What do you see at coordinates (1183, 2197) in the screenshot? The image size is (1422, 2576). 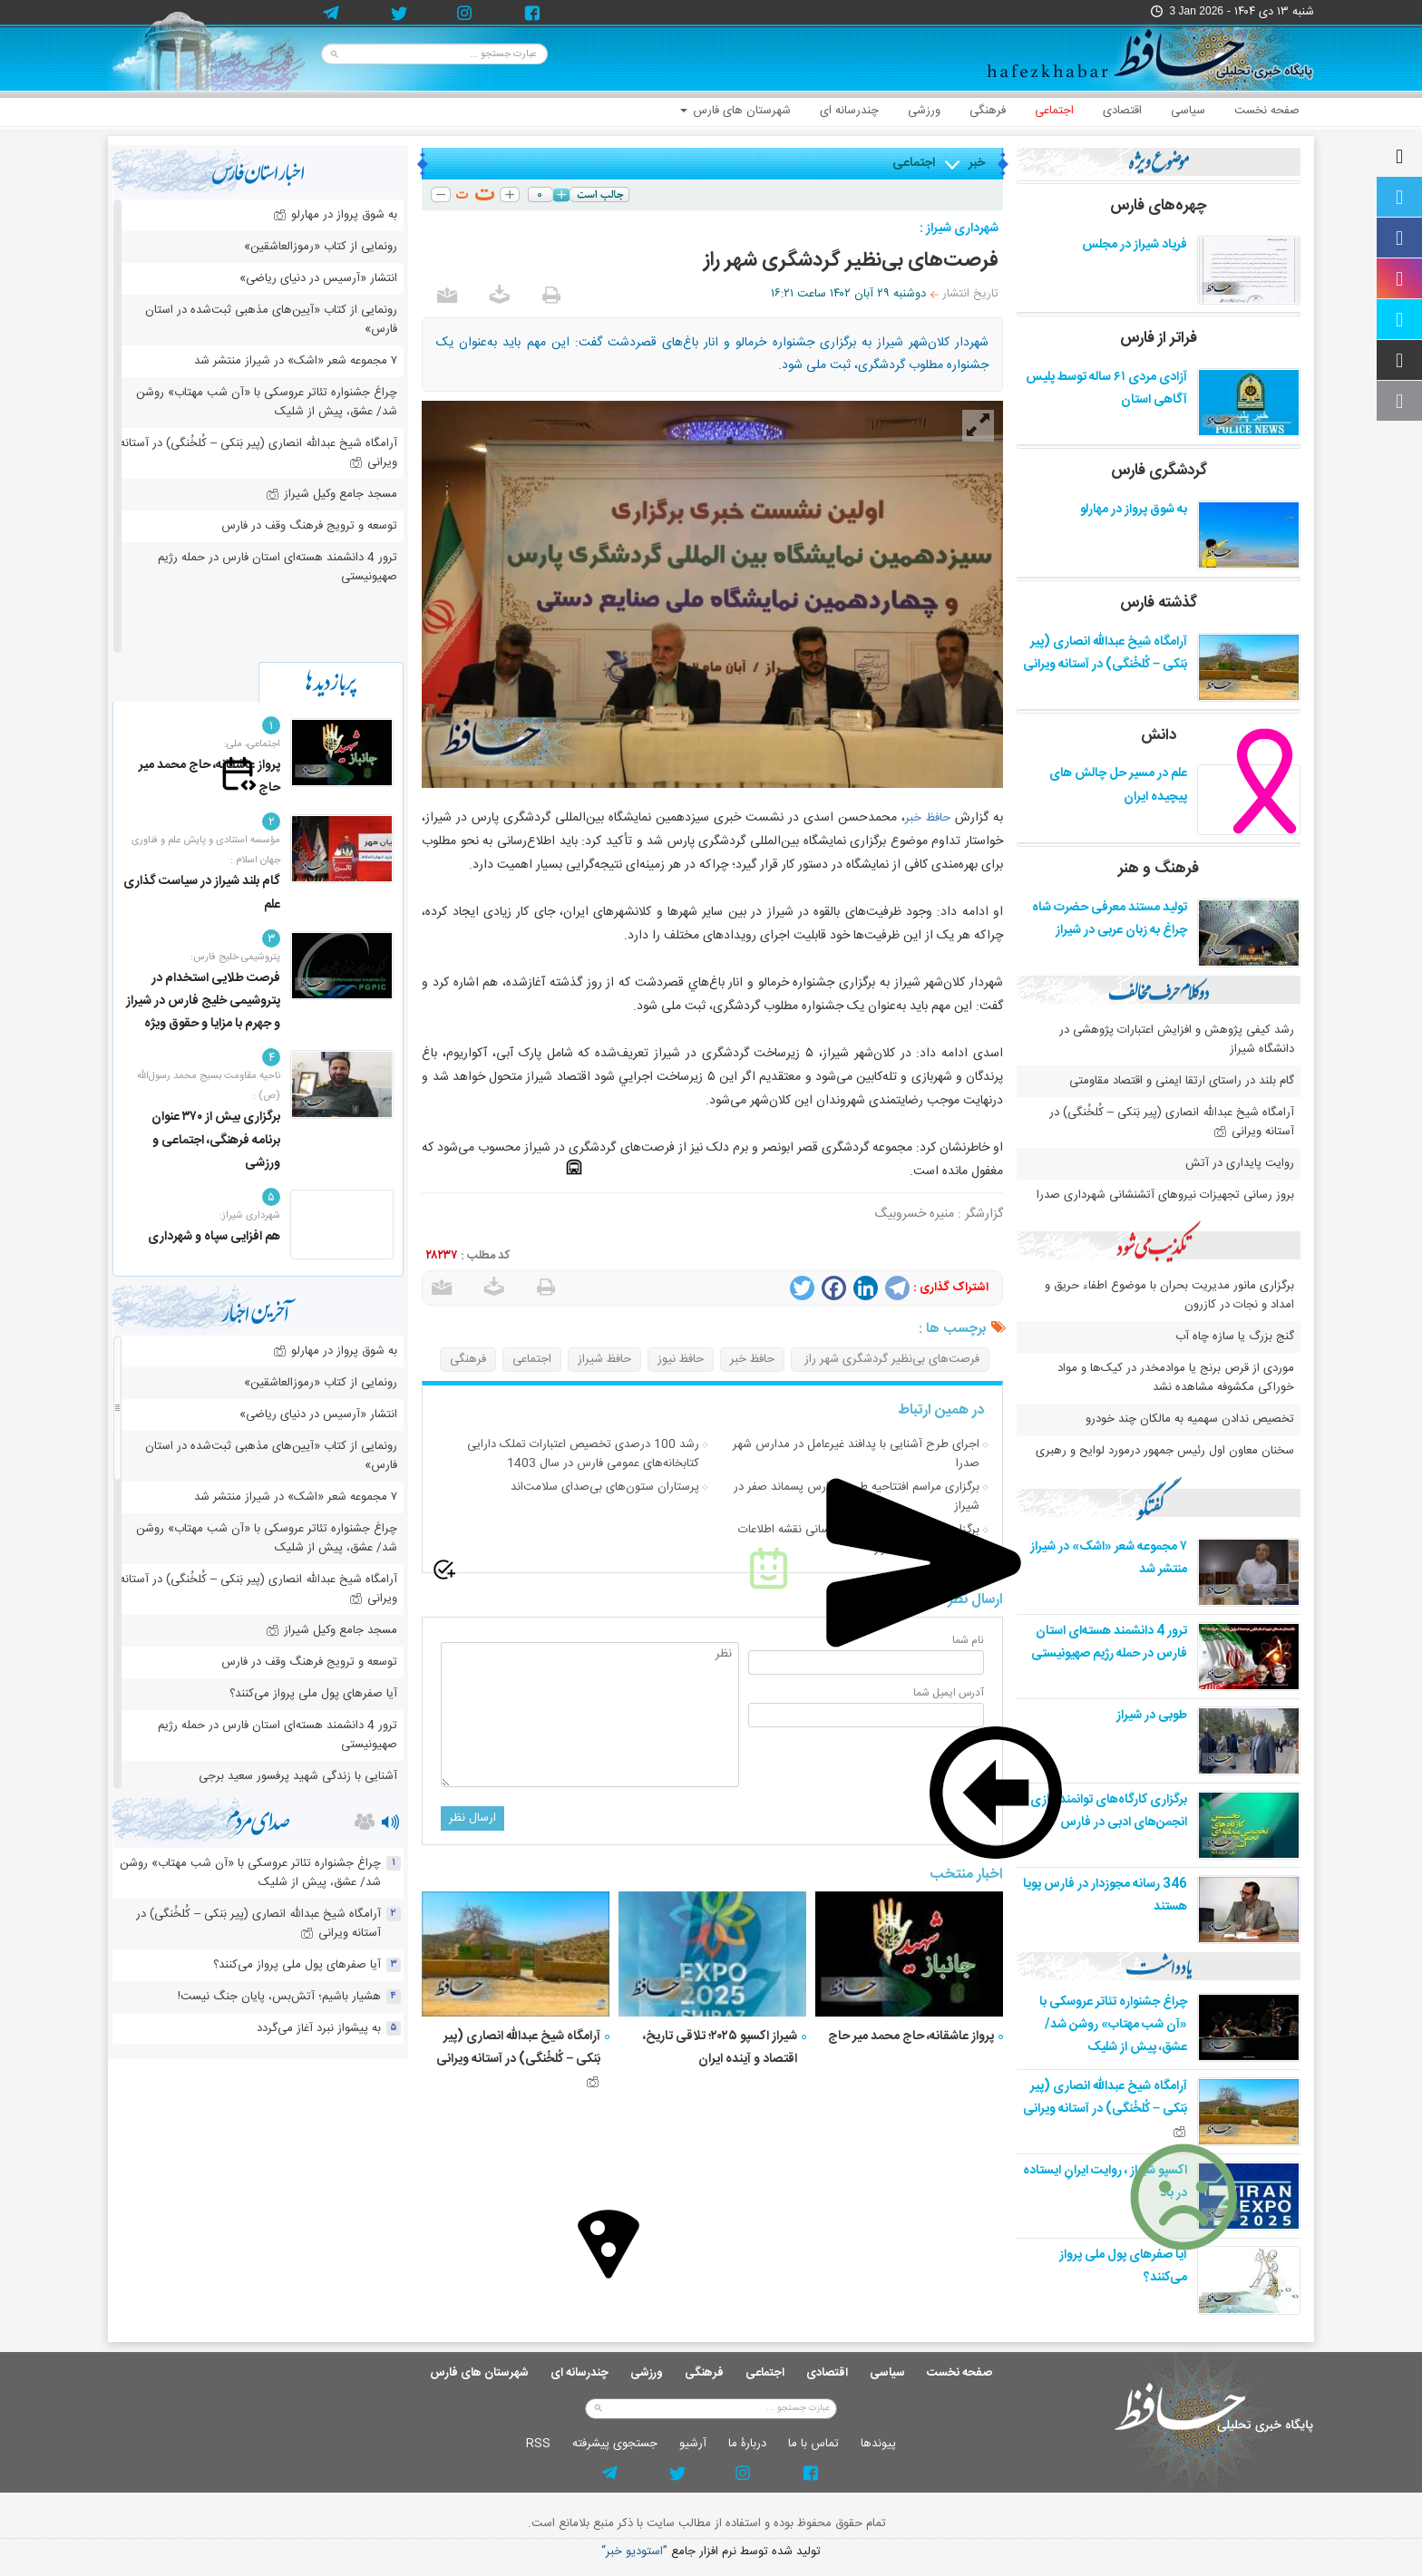 I see `indicate negative feedback or dissatisfaction` at bounding box center [1183, 2197].